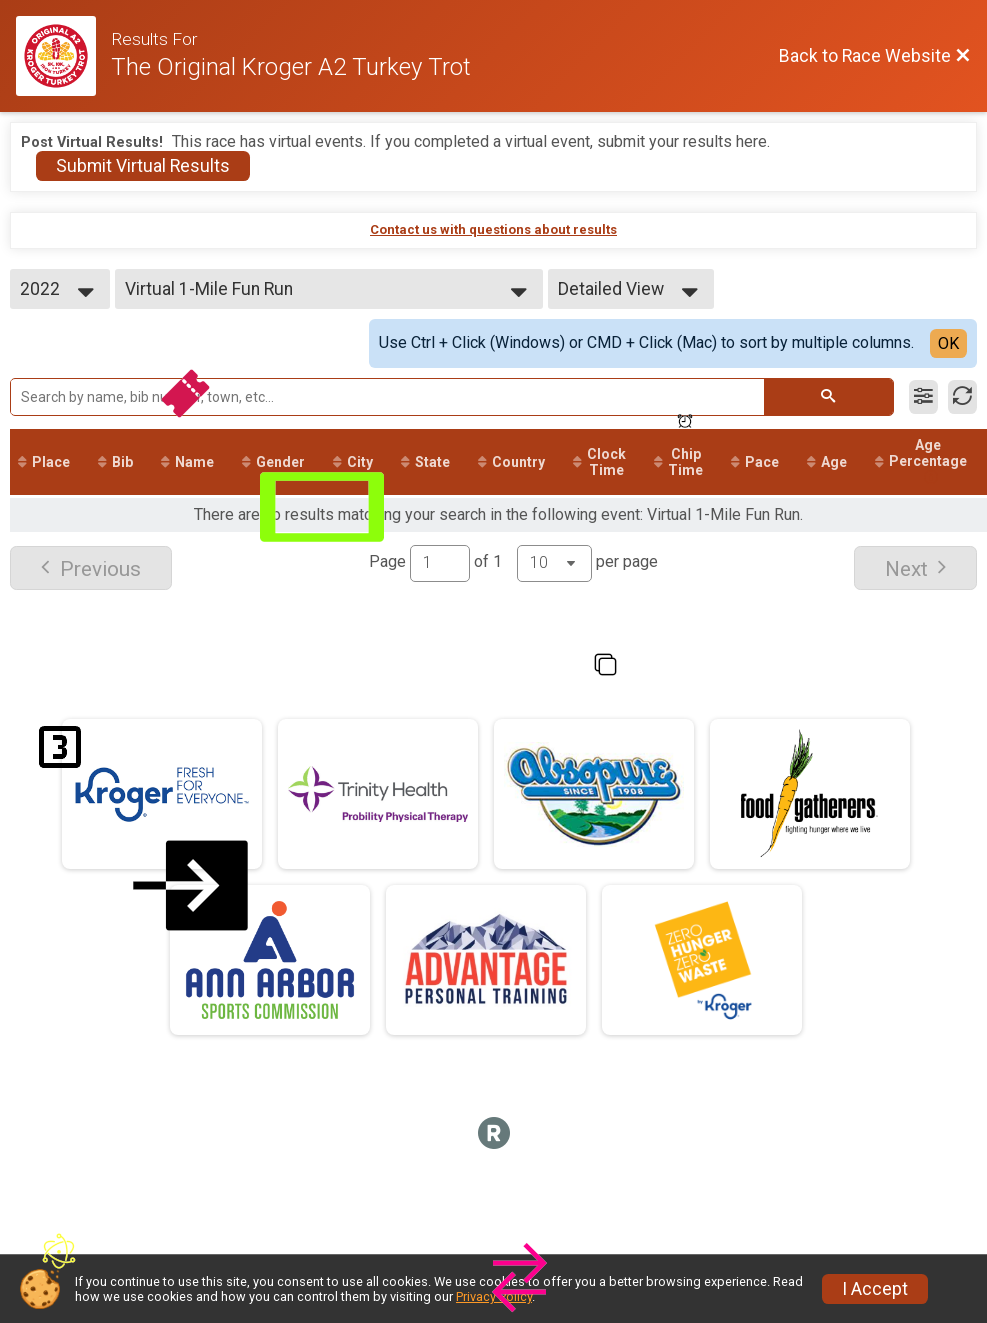  Describe the element at coordinates (59, 1251) in the screenshot. I see `electron framework logo` at that location.